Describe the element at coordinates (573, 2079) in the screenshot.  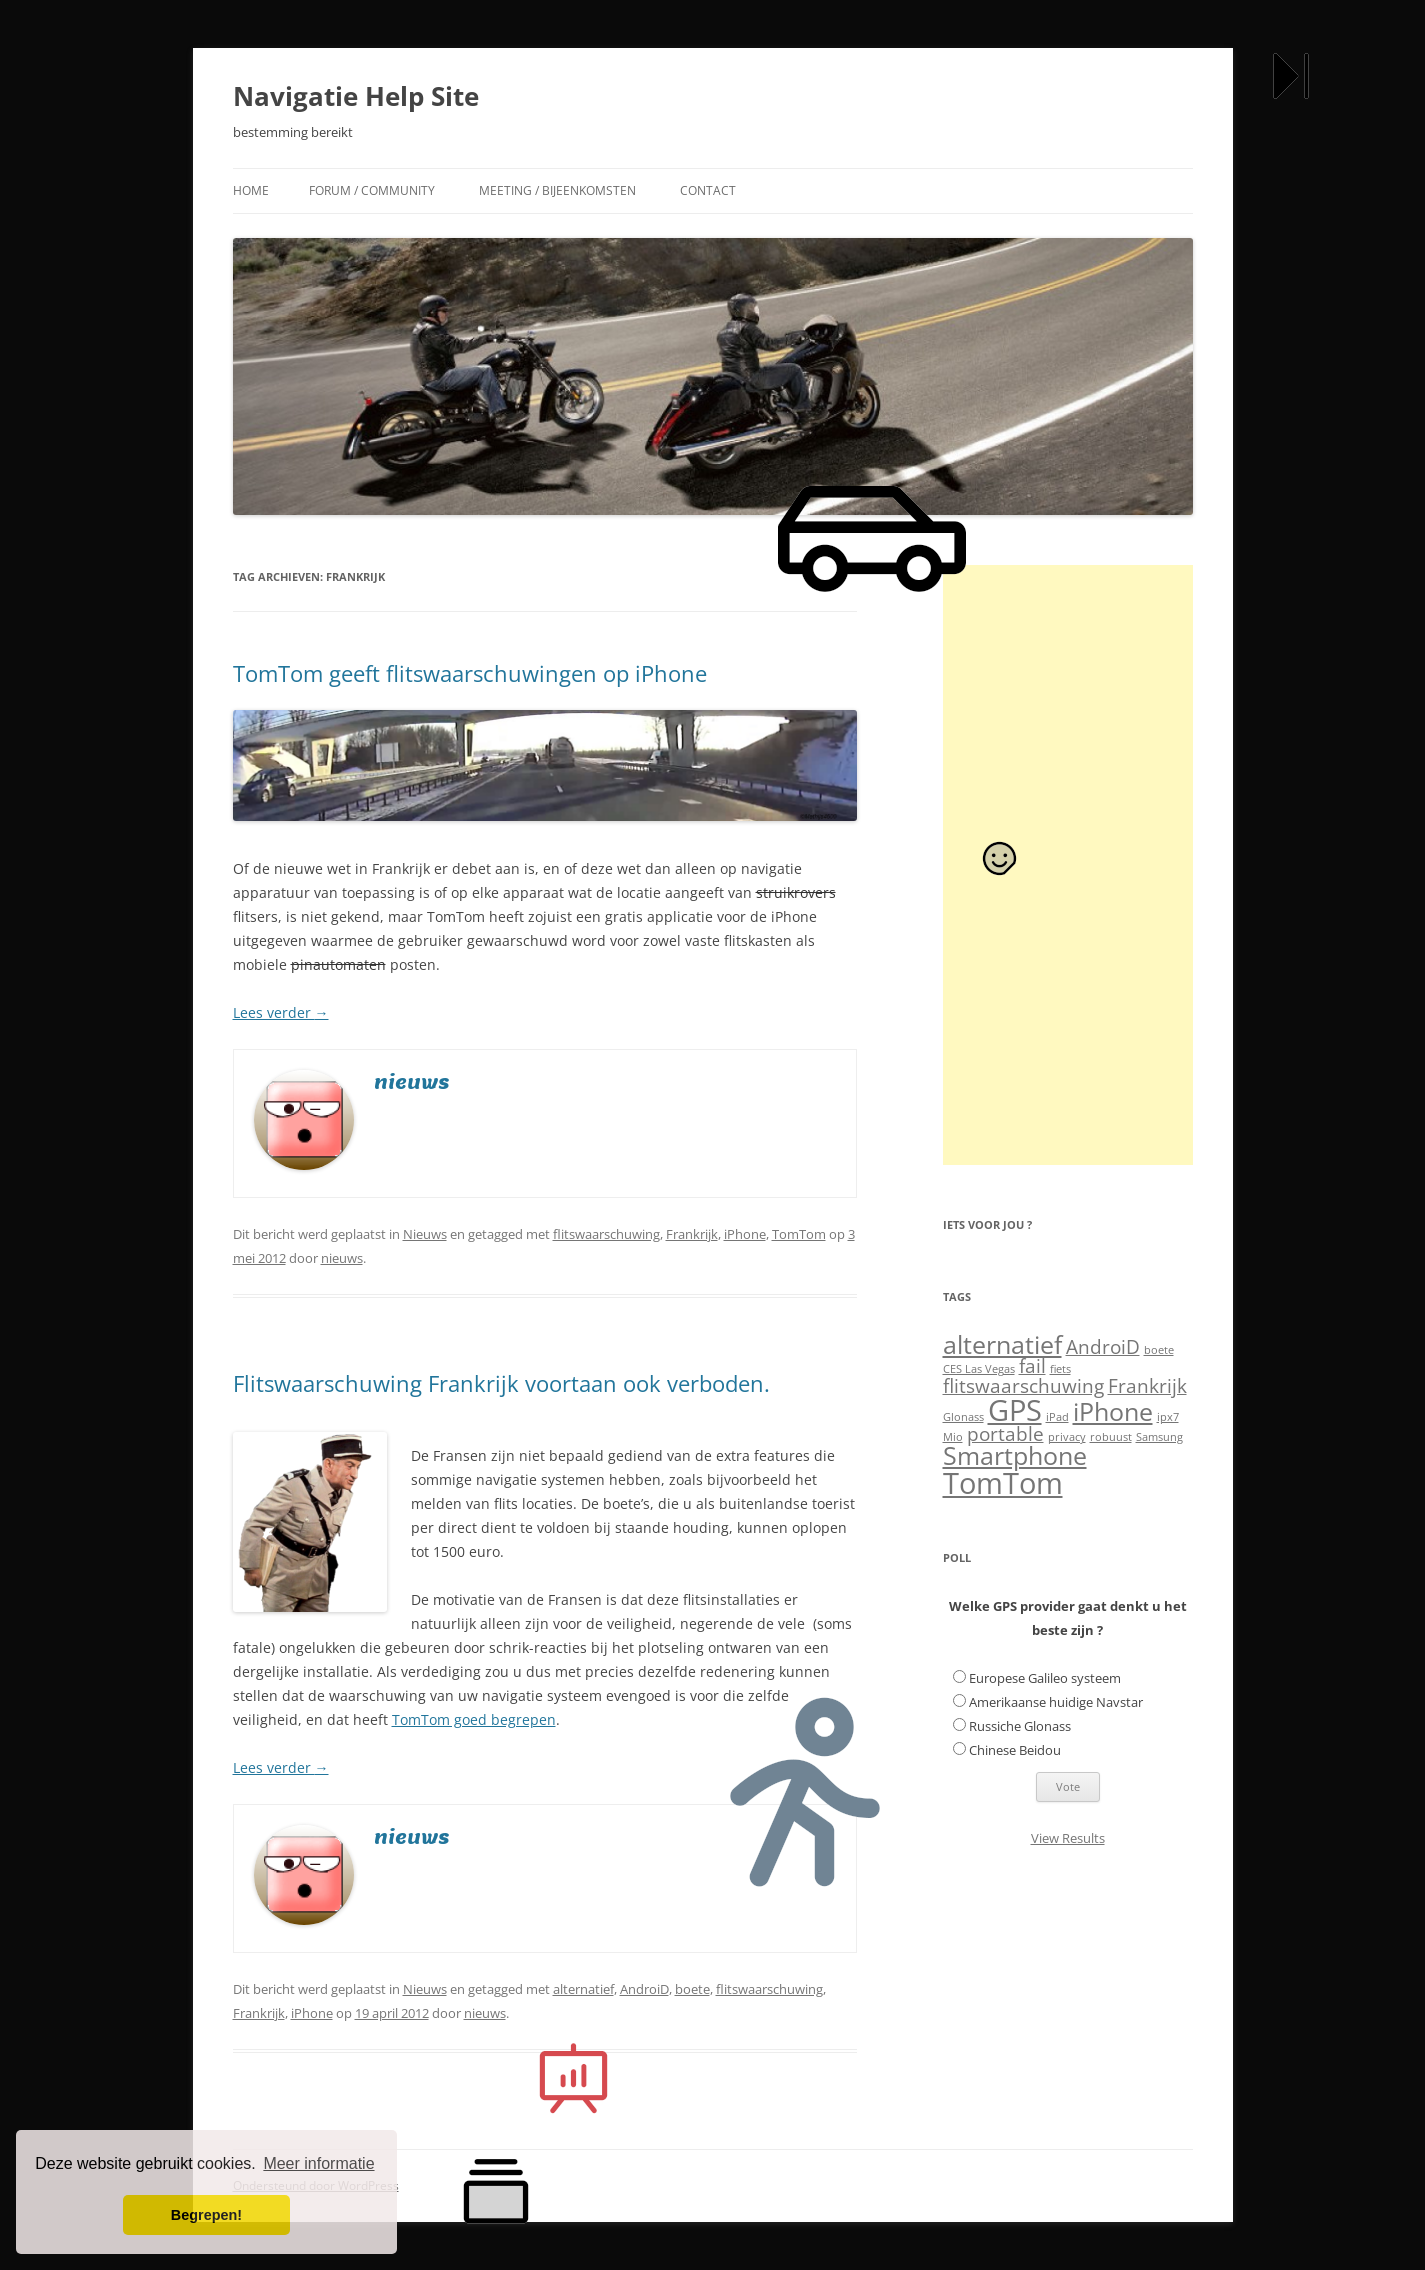
I see `view presentation with charts` at that location.